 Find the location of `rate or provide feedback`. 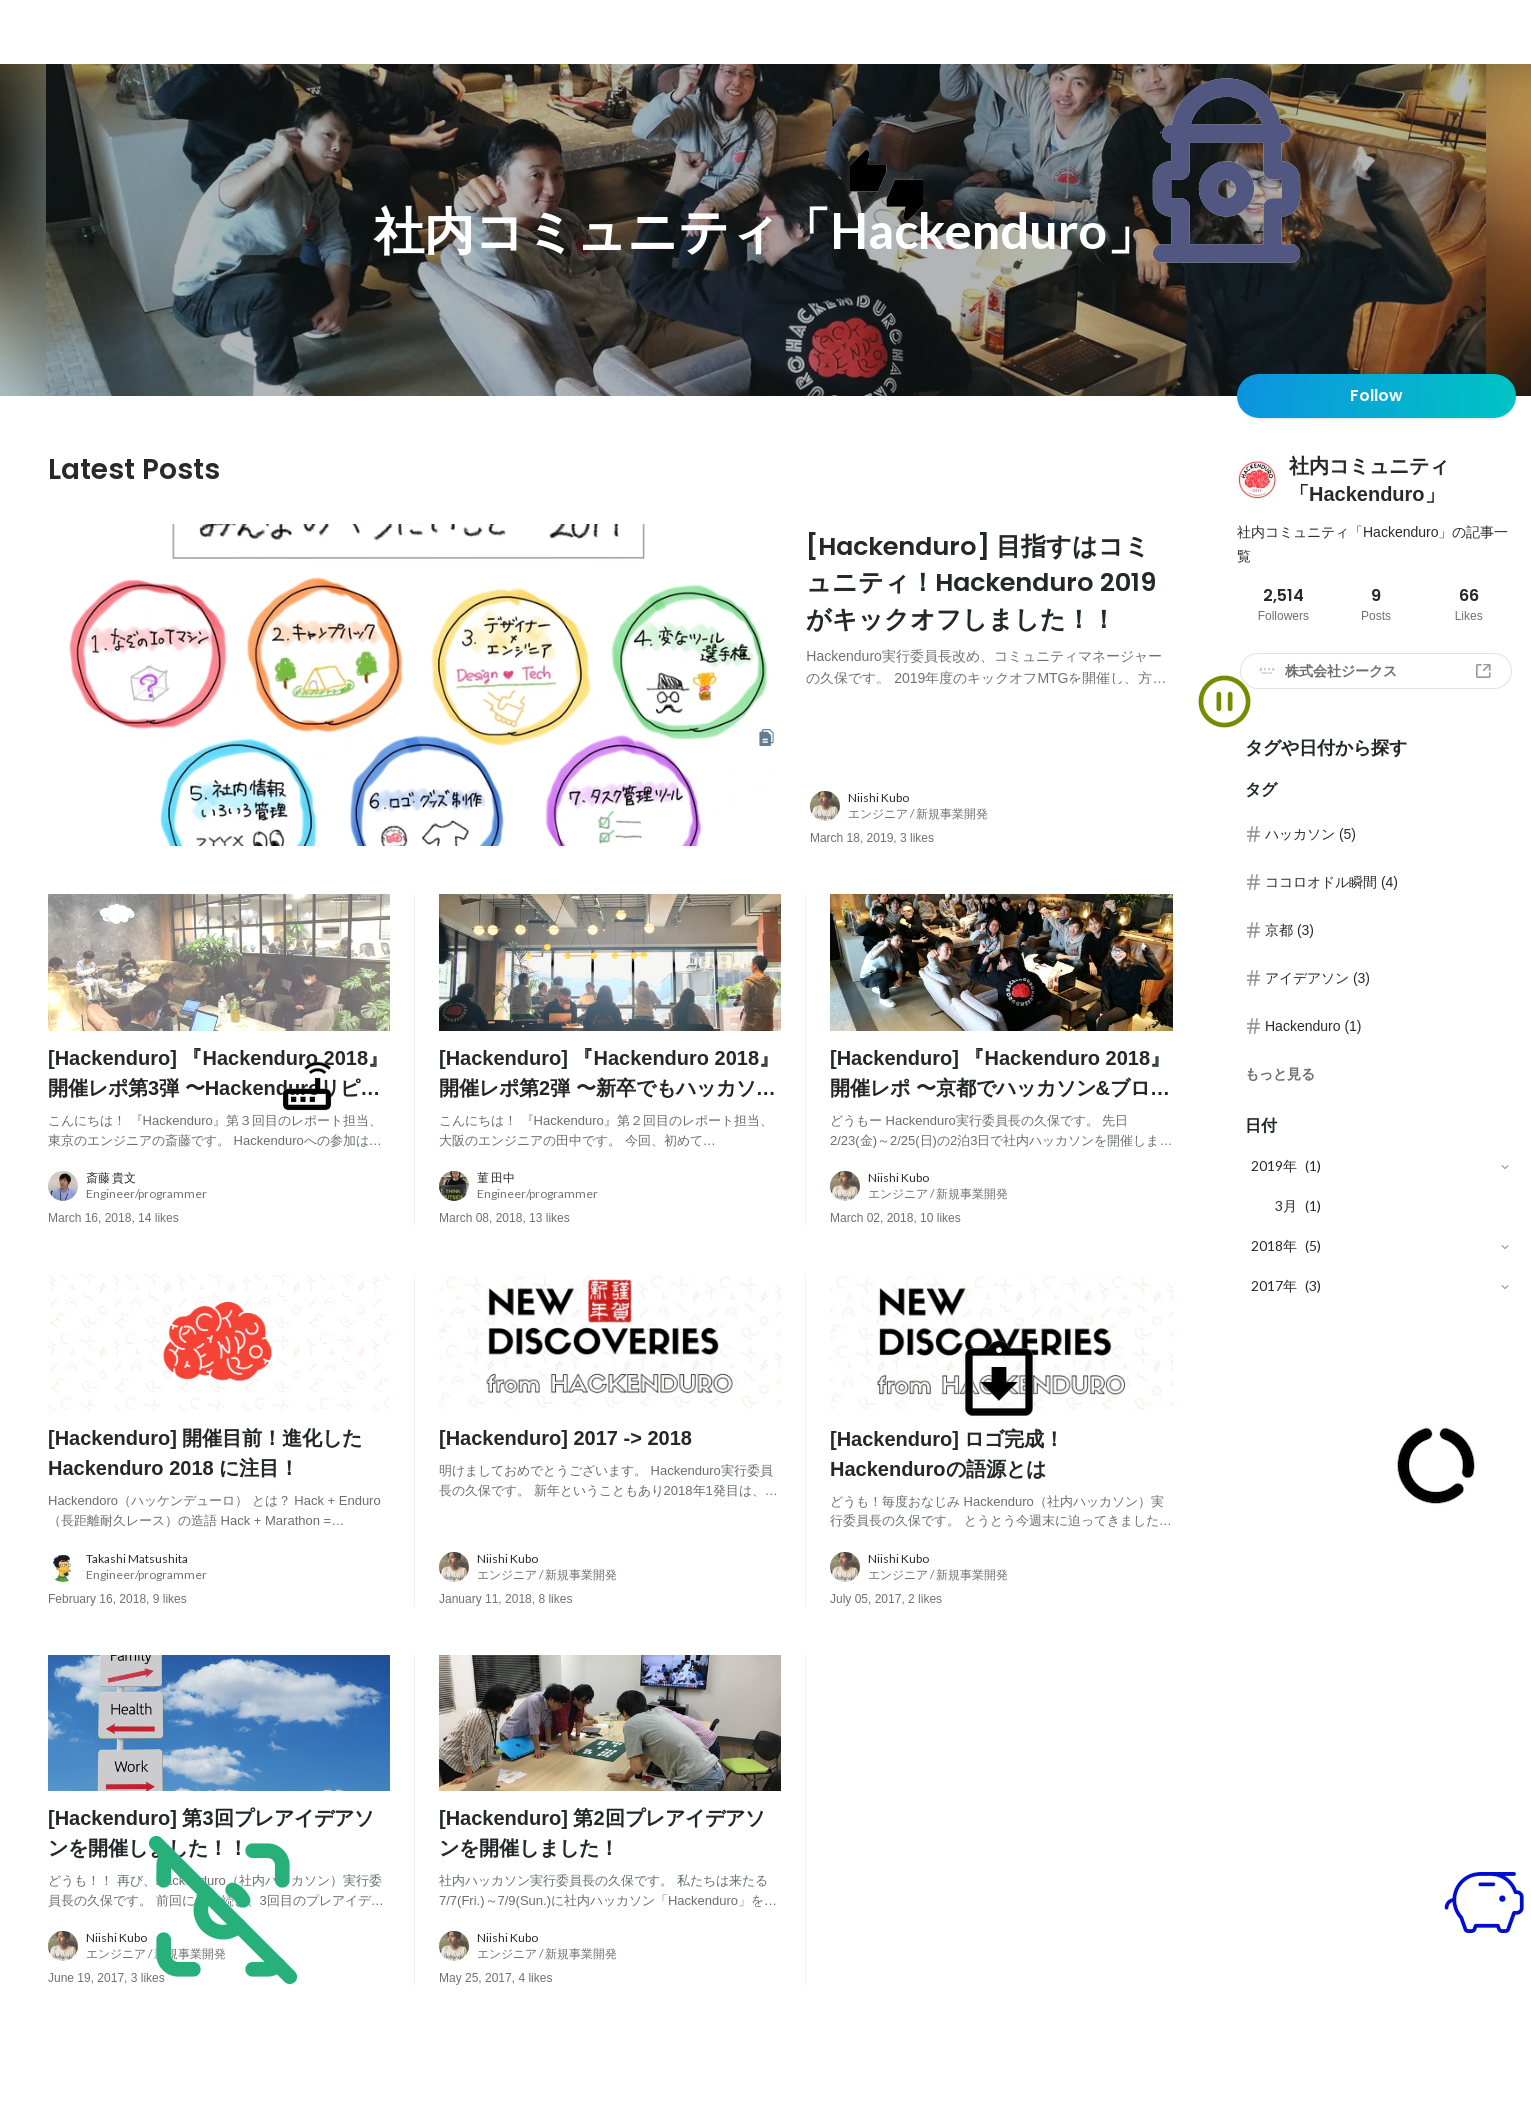

rate or provide feedback is located at coordinates (886, 185).